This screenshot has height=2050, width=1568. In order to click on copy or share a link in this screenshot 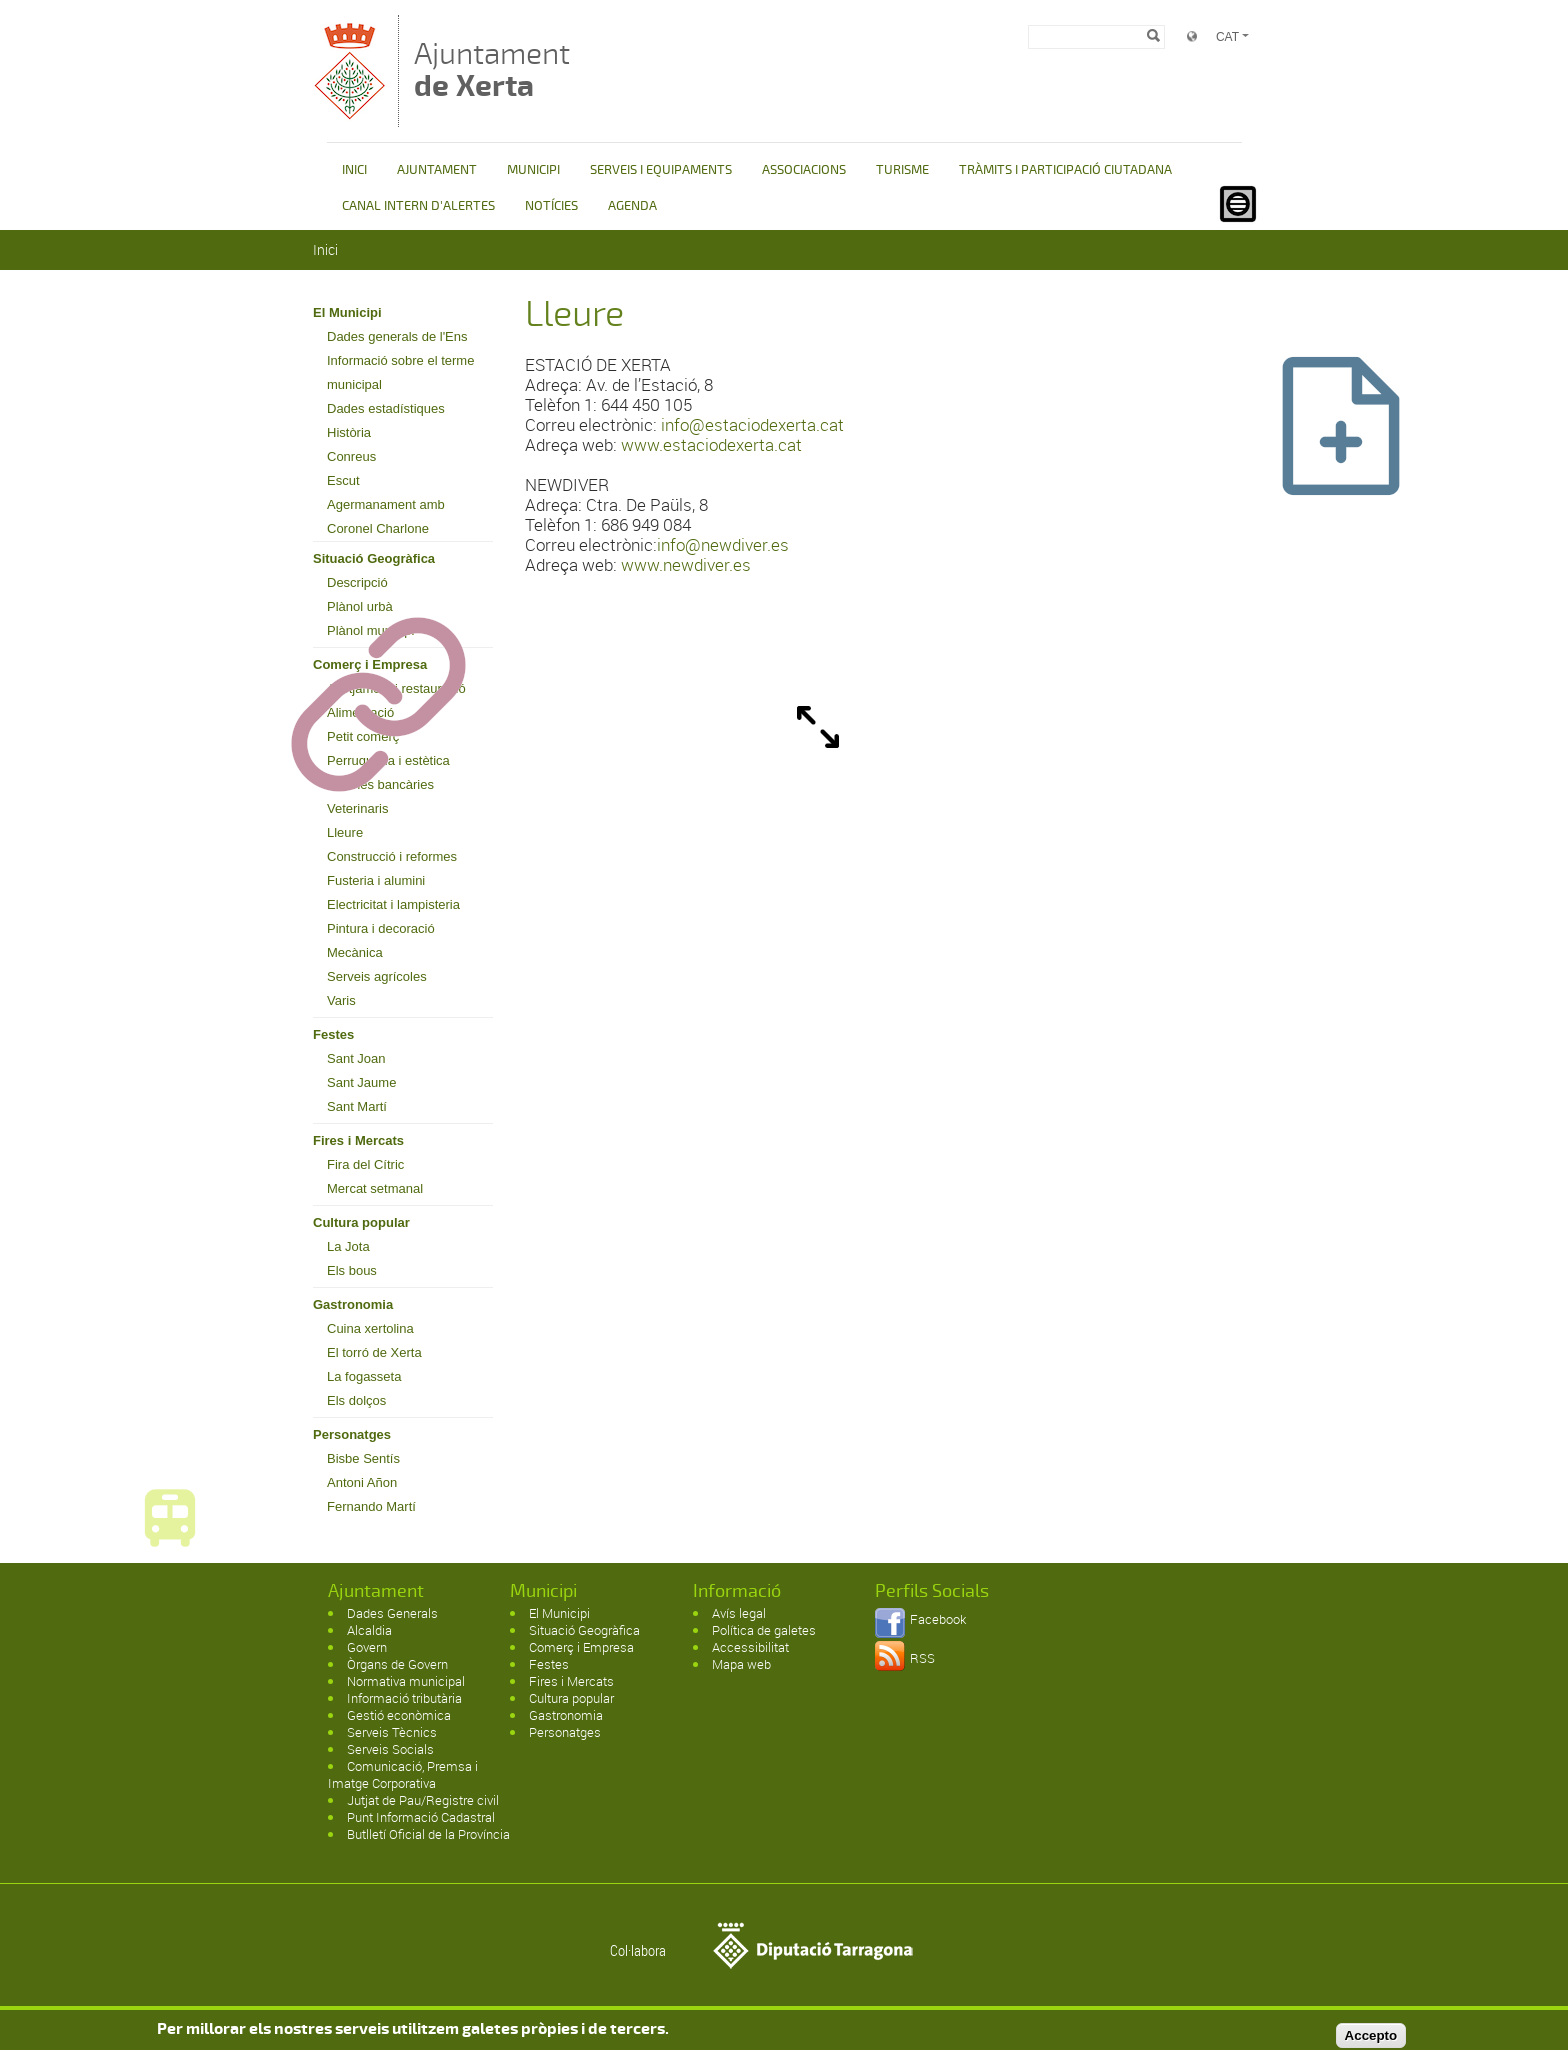, I will do `click(378, 704)`.